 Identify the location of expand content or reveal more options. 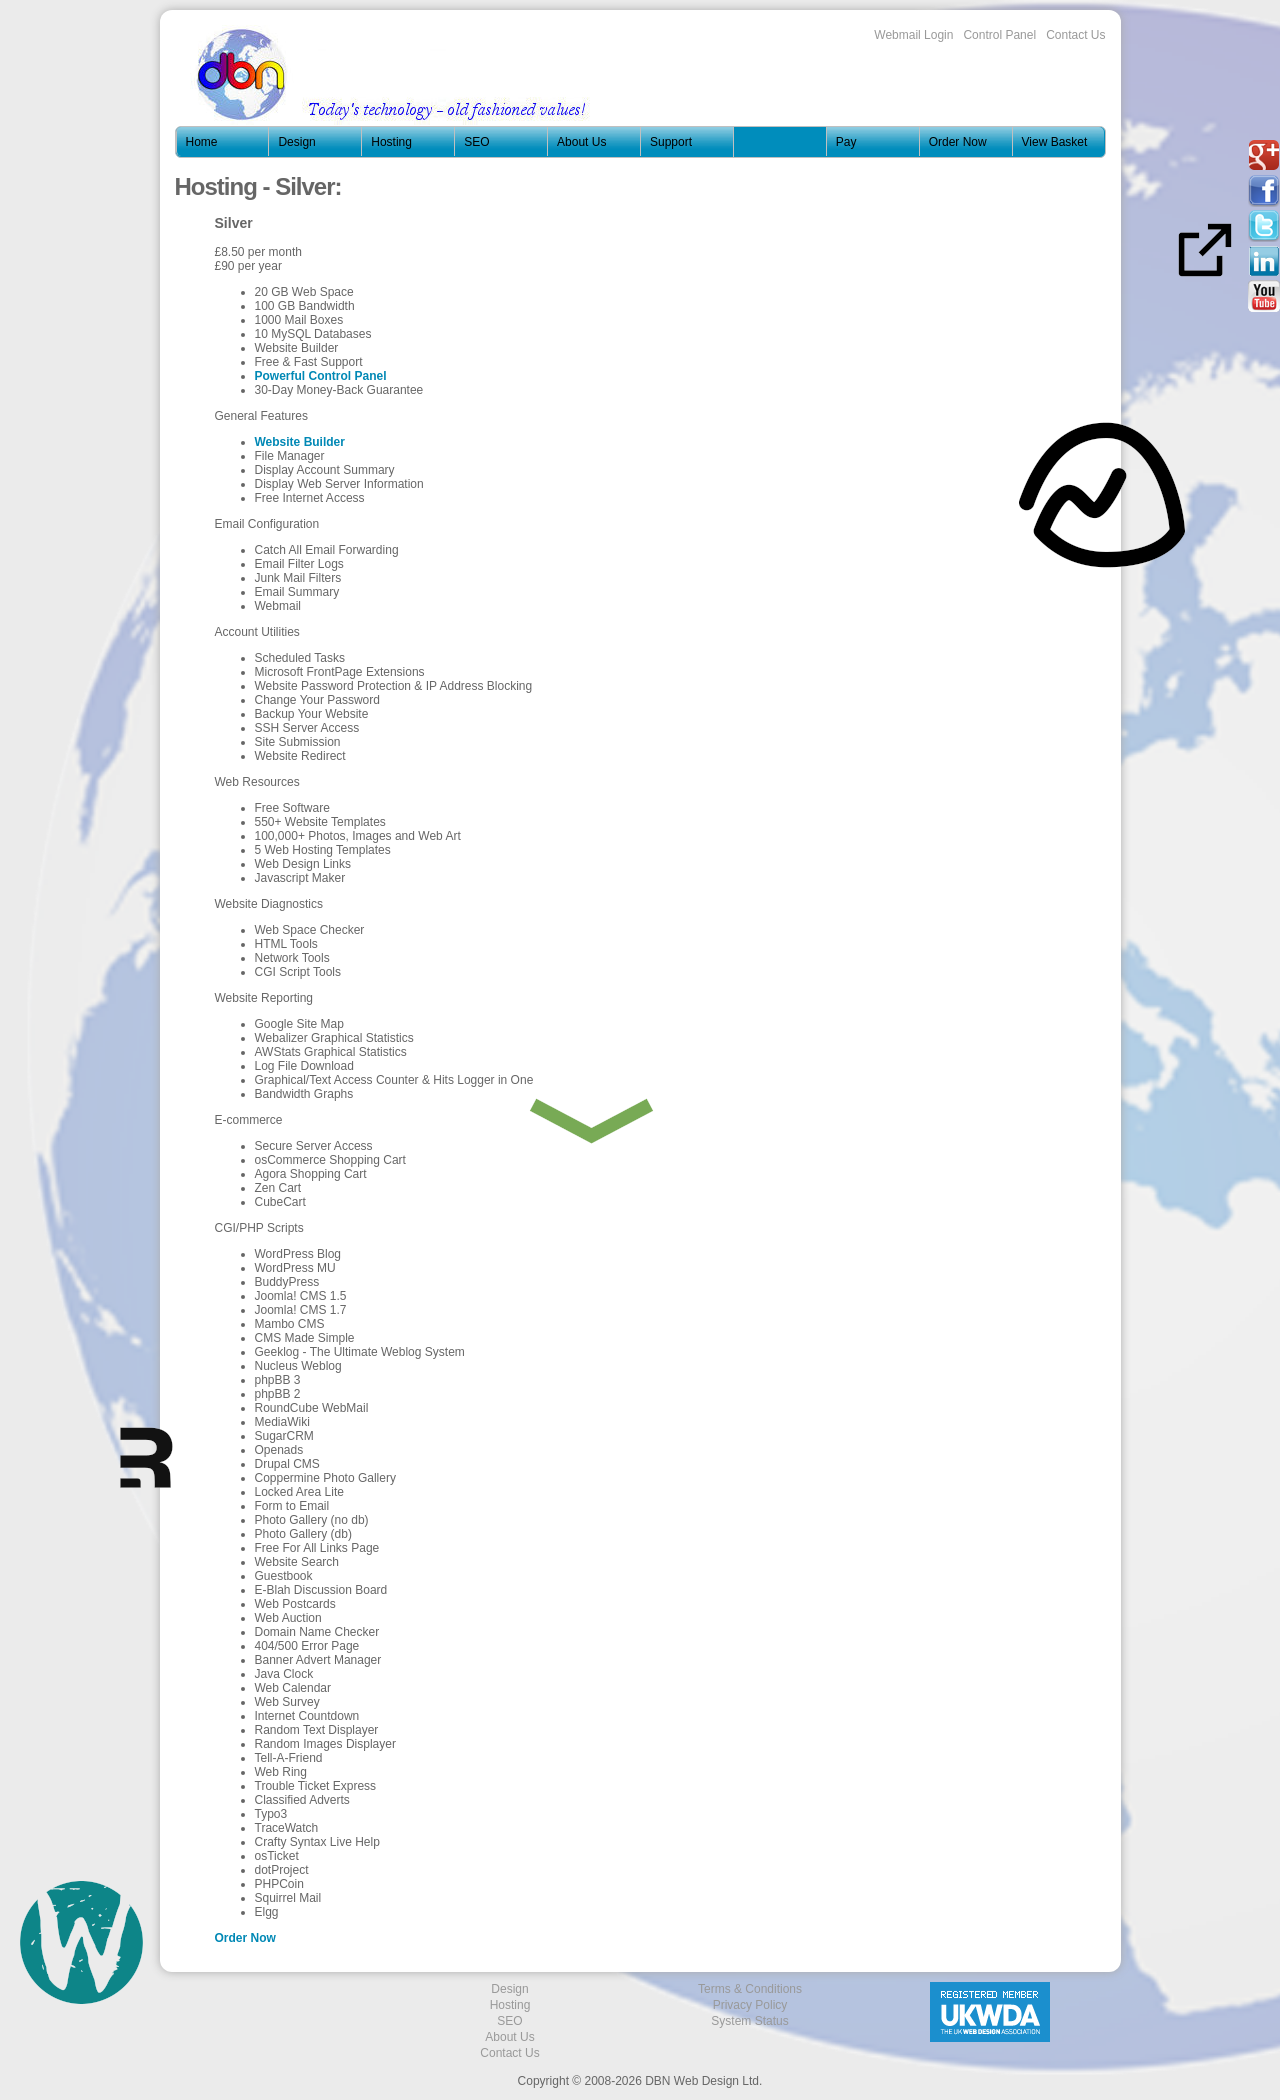
(591, 1118).